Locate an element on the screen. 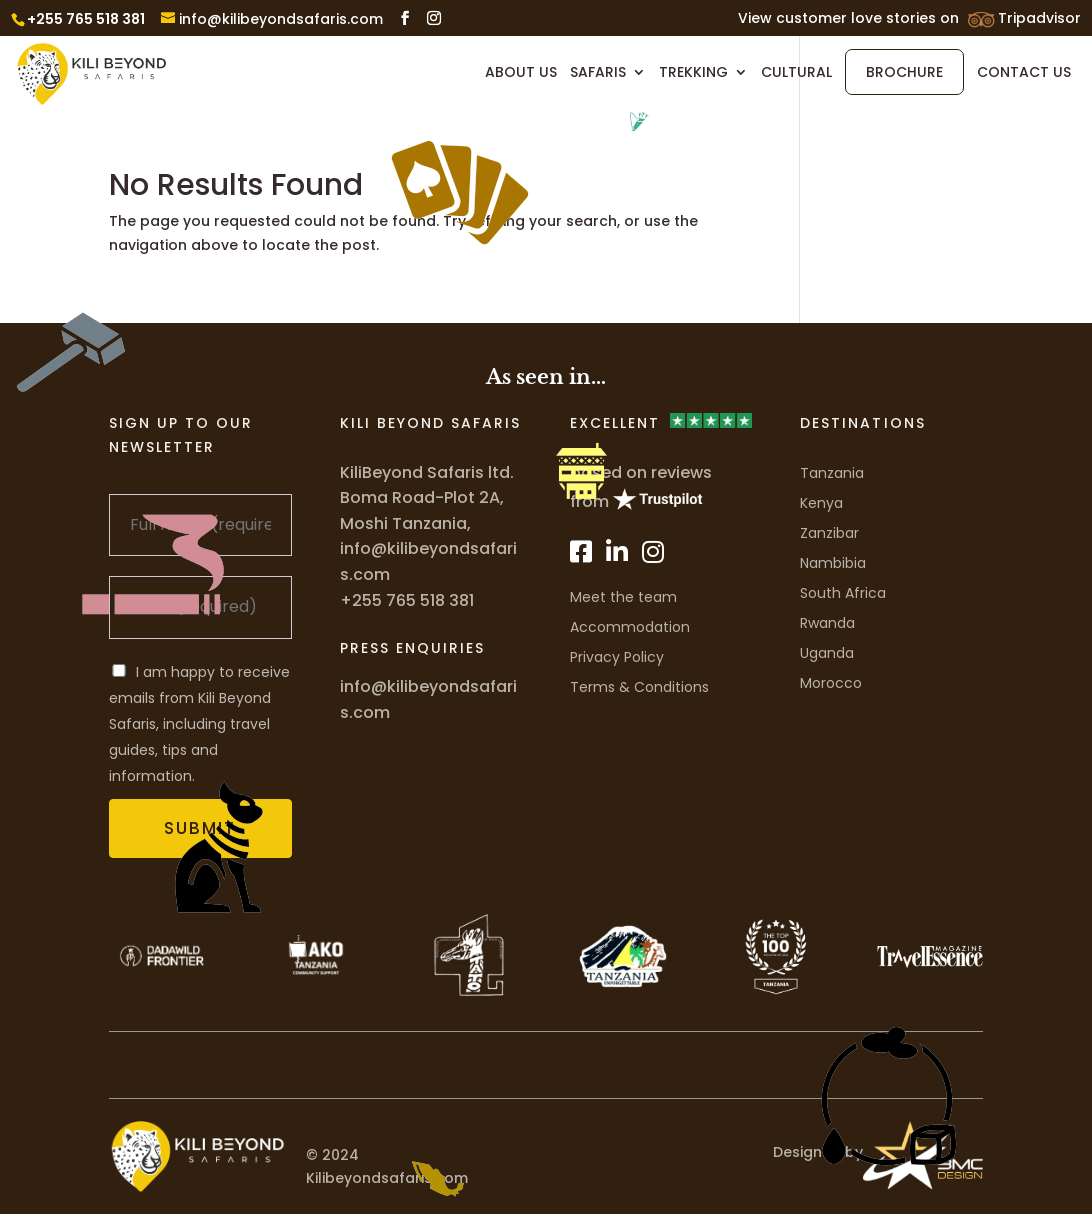 The image size is (1092, 1214). access card games or poker is located at coordinates (460, 193).